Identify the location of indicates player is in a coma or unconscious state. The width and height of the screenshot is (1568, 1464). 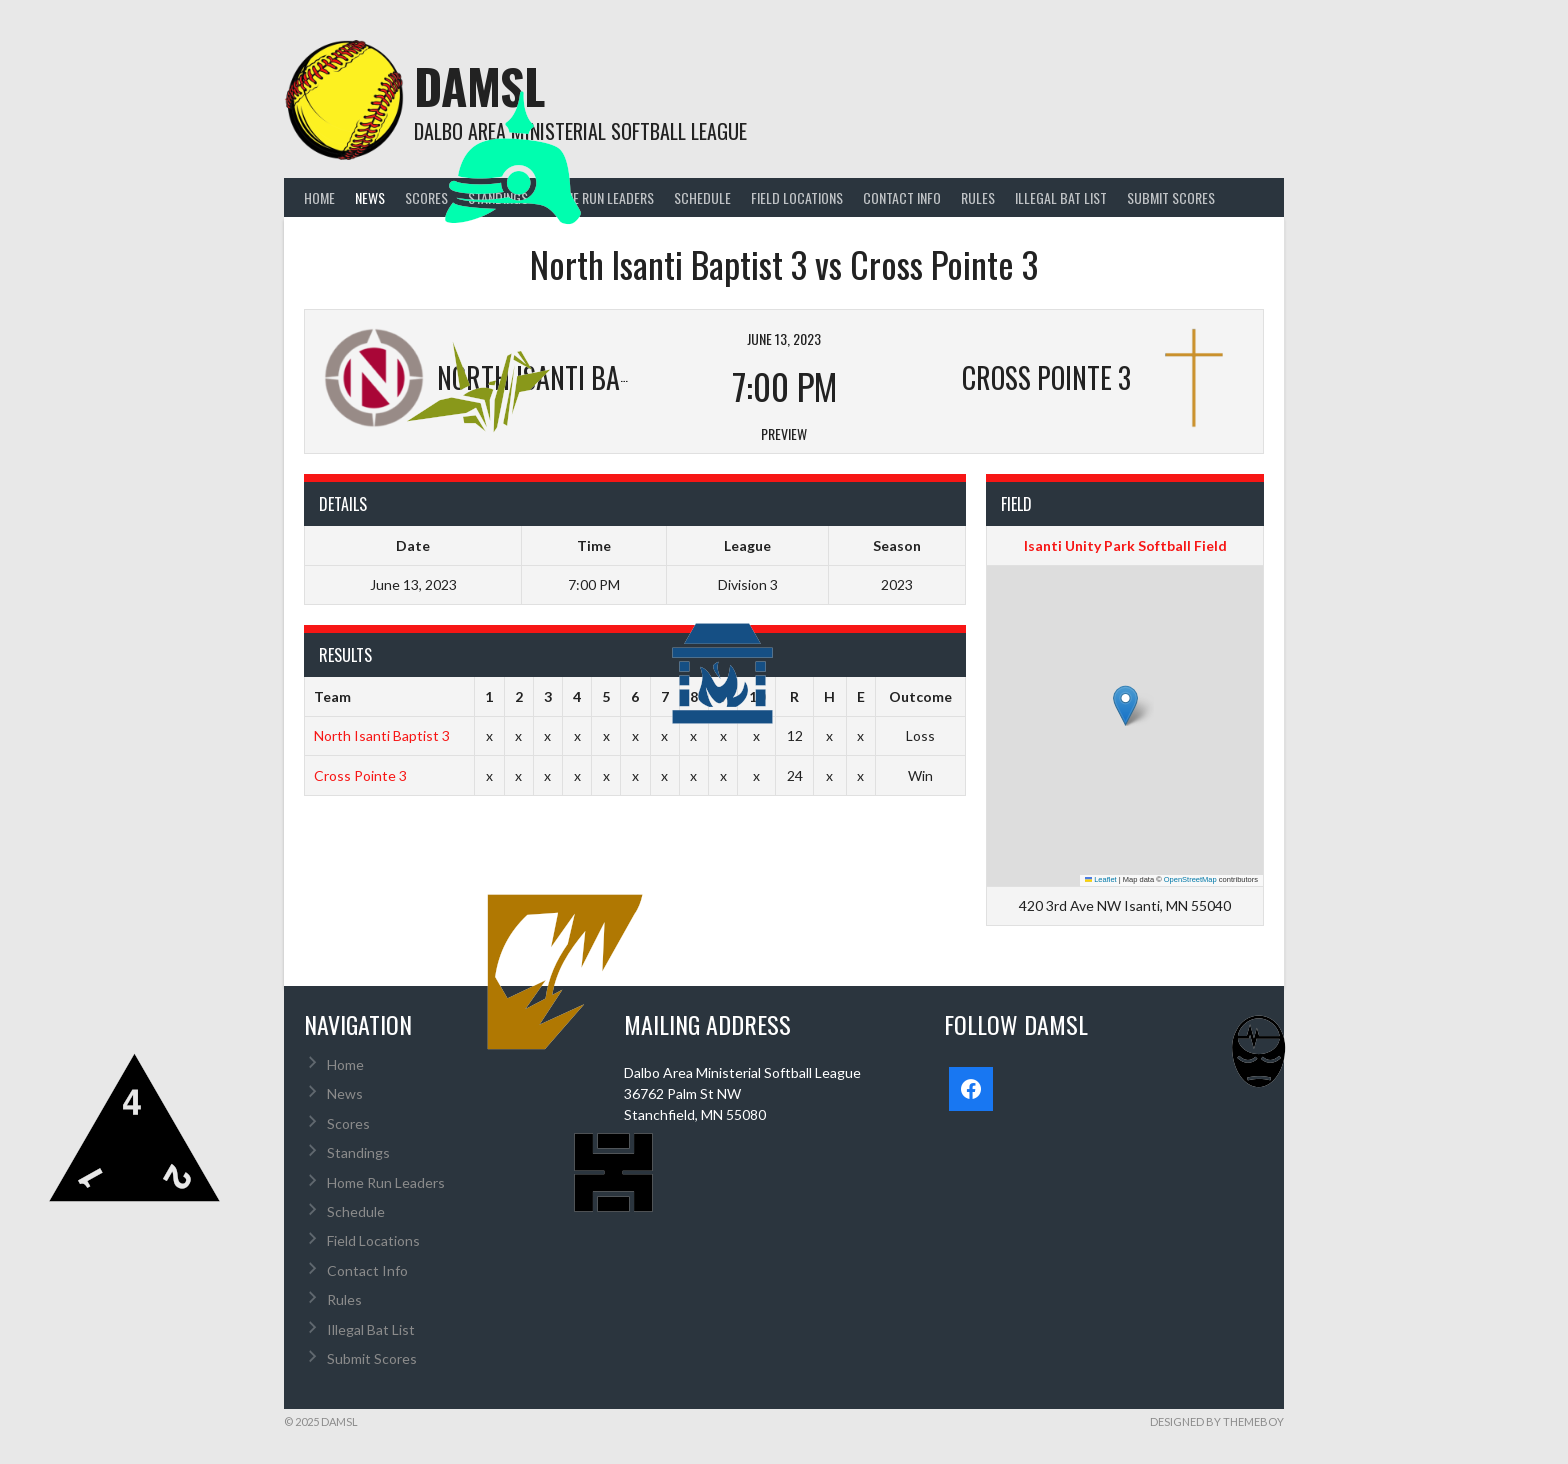
(1257, 1051).